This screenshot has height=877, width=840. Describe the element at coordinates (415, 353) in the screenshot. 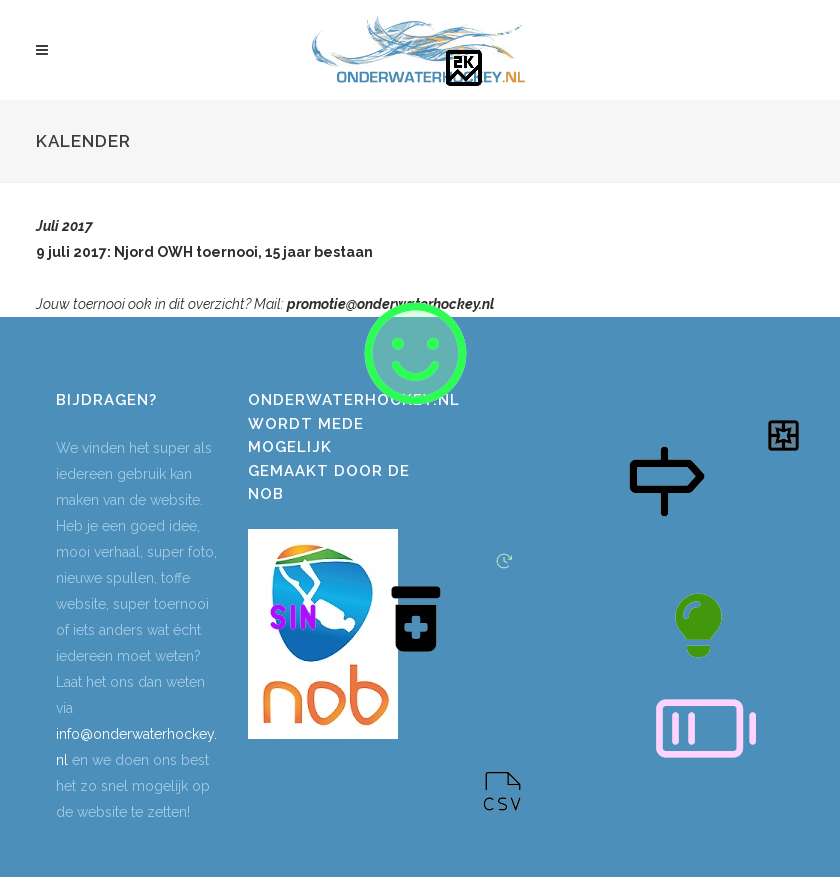

I see `add an emoji or reaction` at that location.